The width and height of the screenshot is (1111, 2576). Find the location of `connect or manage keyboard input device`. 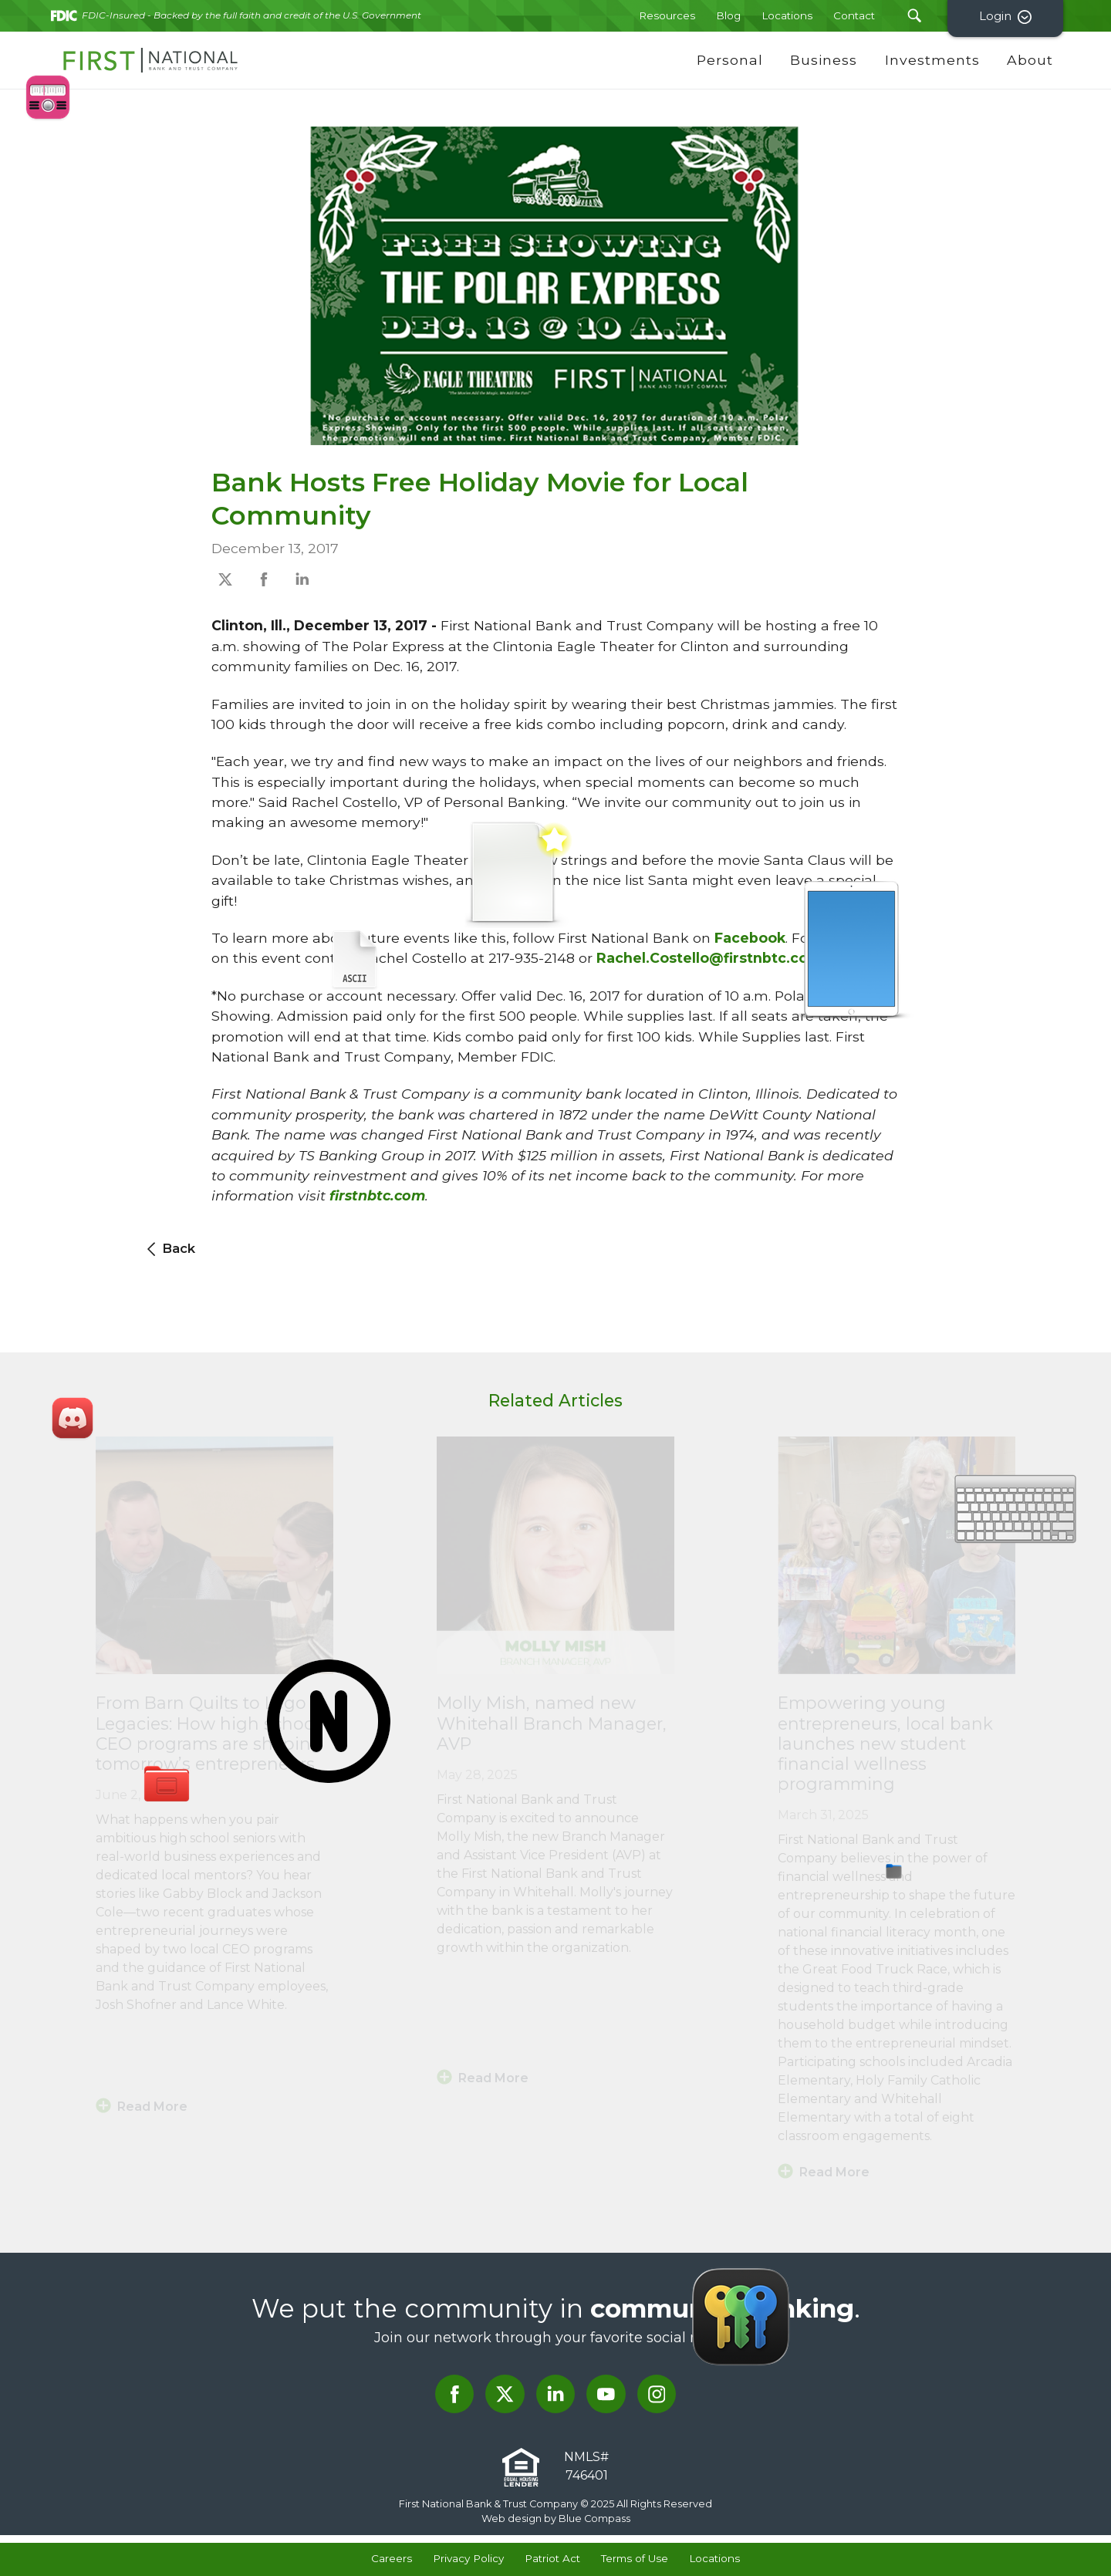

connect or manage keyboard input device is located at coordinates (1015, 1509).